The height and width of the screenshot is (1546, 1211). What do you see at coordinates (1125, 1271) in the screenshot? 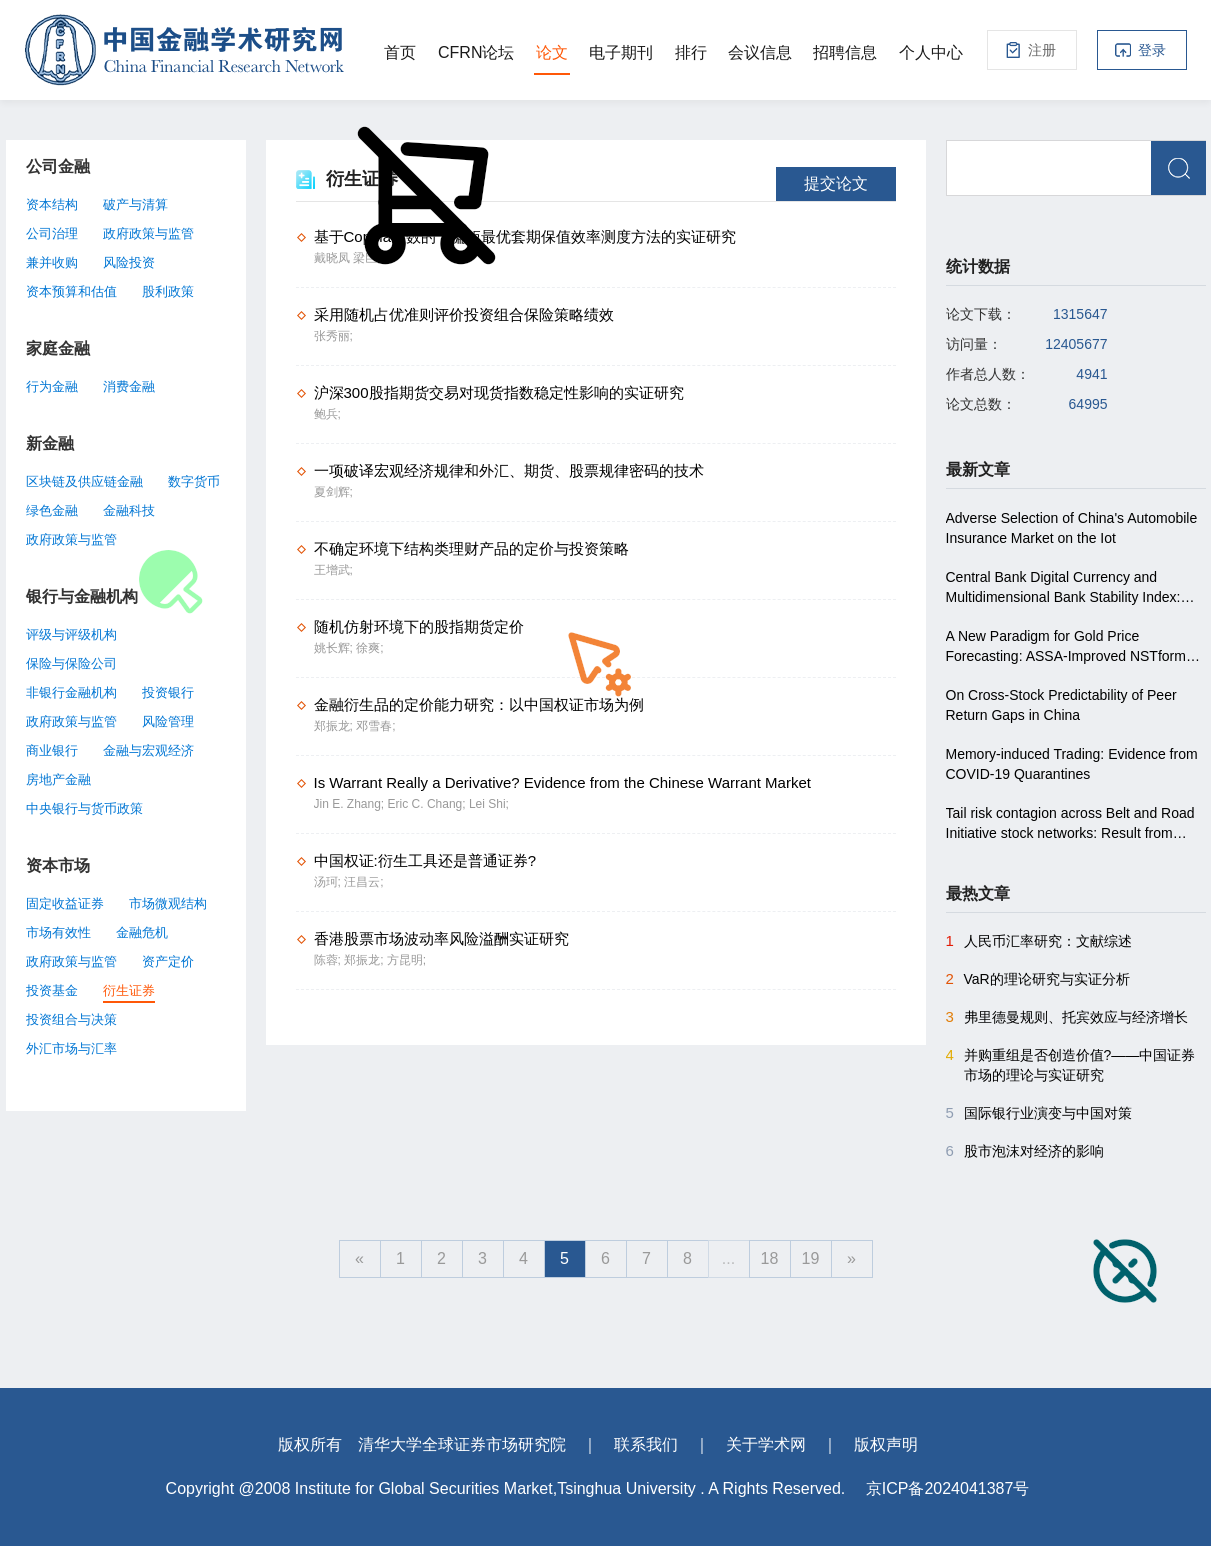
I see `discount or promotion unavailable` at bounding box center [1125, 1271].